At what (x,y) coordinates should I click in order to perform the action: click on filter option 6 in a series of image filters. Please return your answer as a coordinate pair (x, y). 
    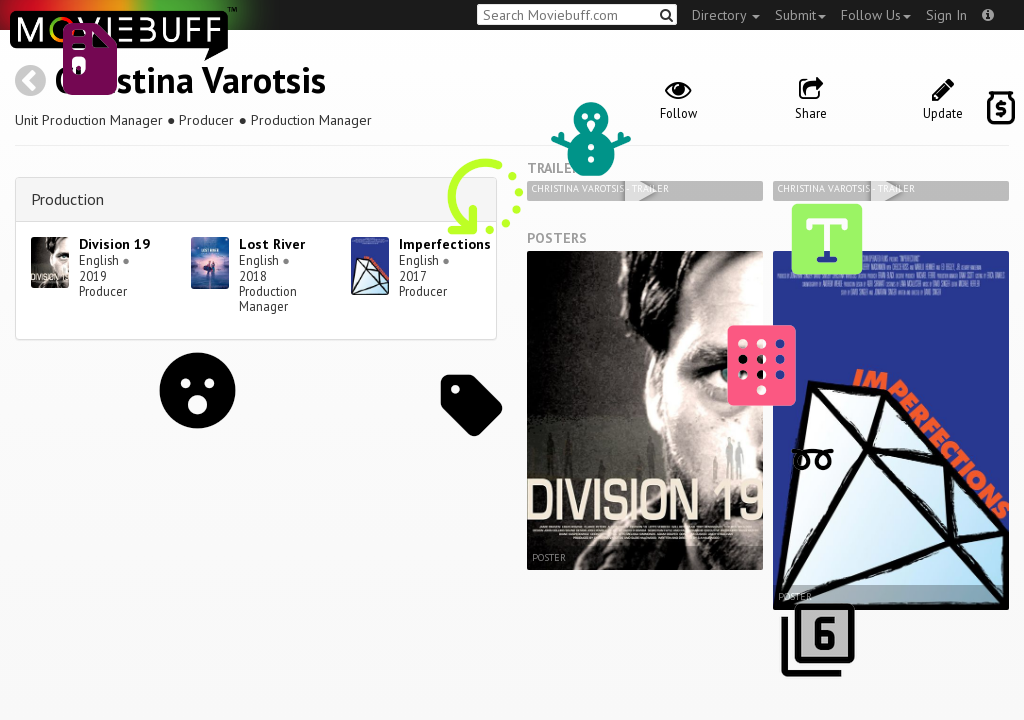
    Looking at the image, I should click on (818, 640).